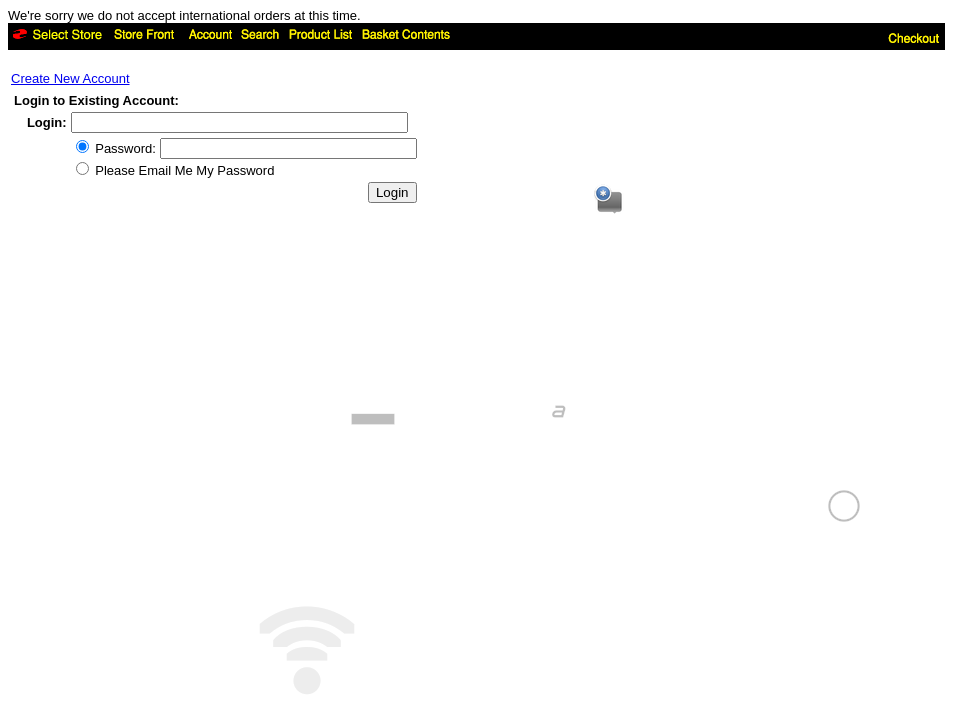  What do you see at coordinates (608, 198) in the screenshot?
I see `manage system notification settings` at bounding box center [608, 198].